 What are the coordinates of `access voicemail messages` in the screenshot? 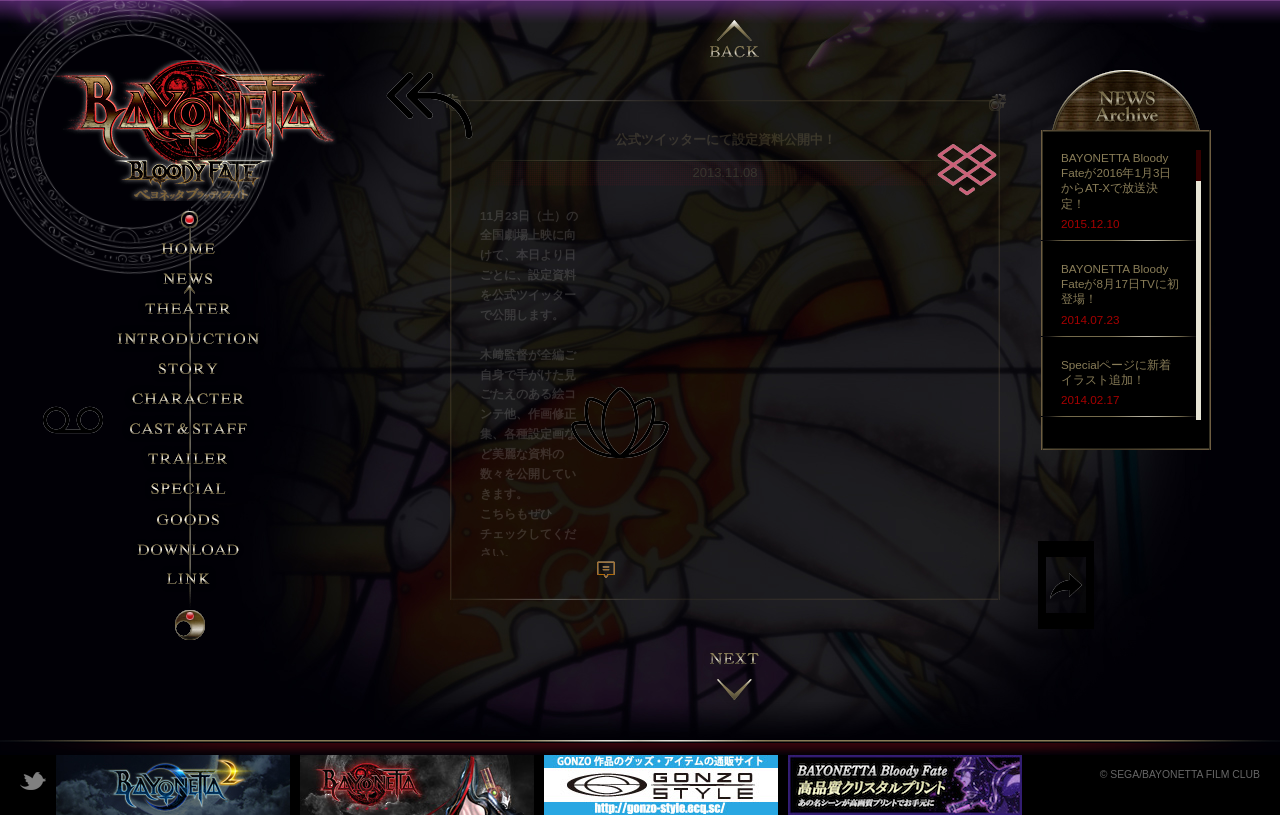 It's located at (73, 420).